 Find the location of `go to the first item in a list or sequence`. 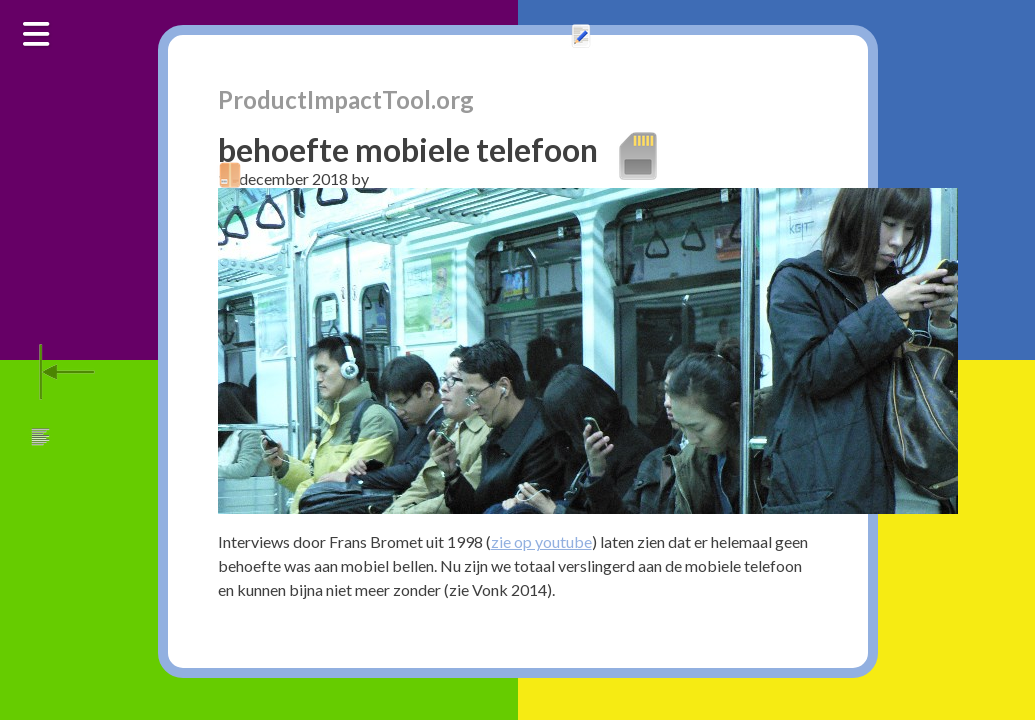

go to the first item in a list or sequence is located at coordinates (67, 372).